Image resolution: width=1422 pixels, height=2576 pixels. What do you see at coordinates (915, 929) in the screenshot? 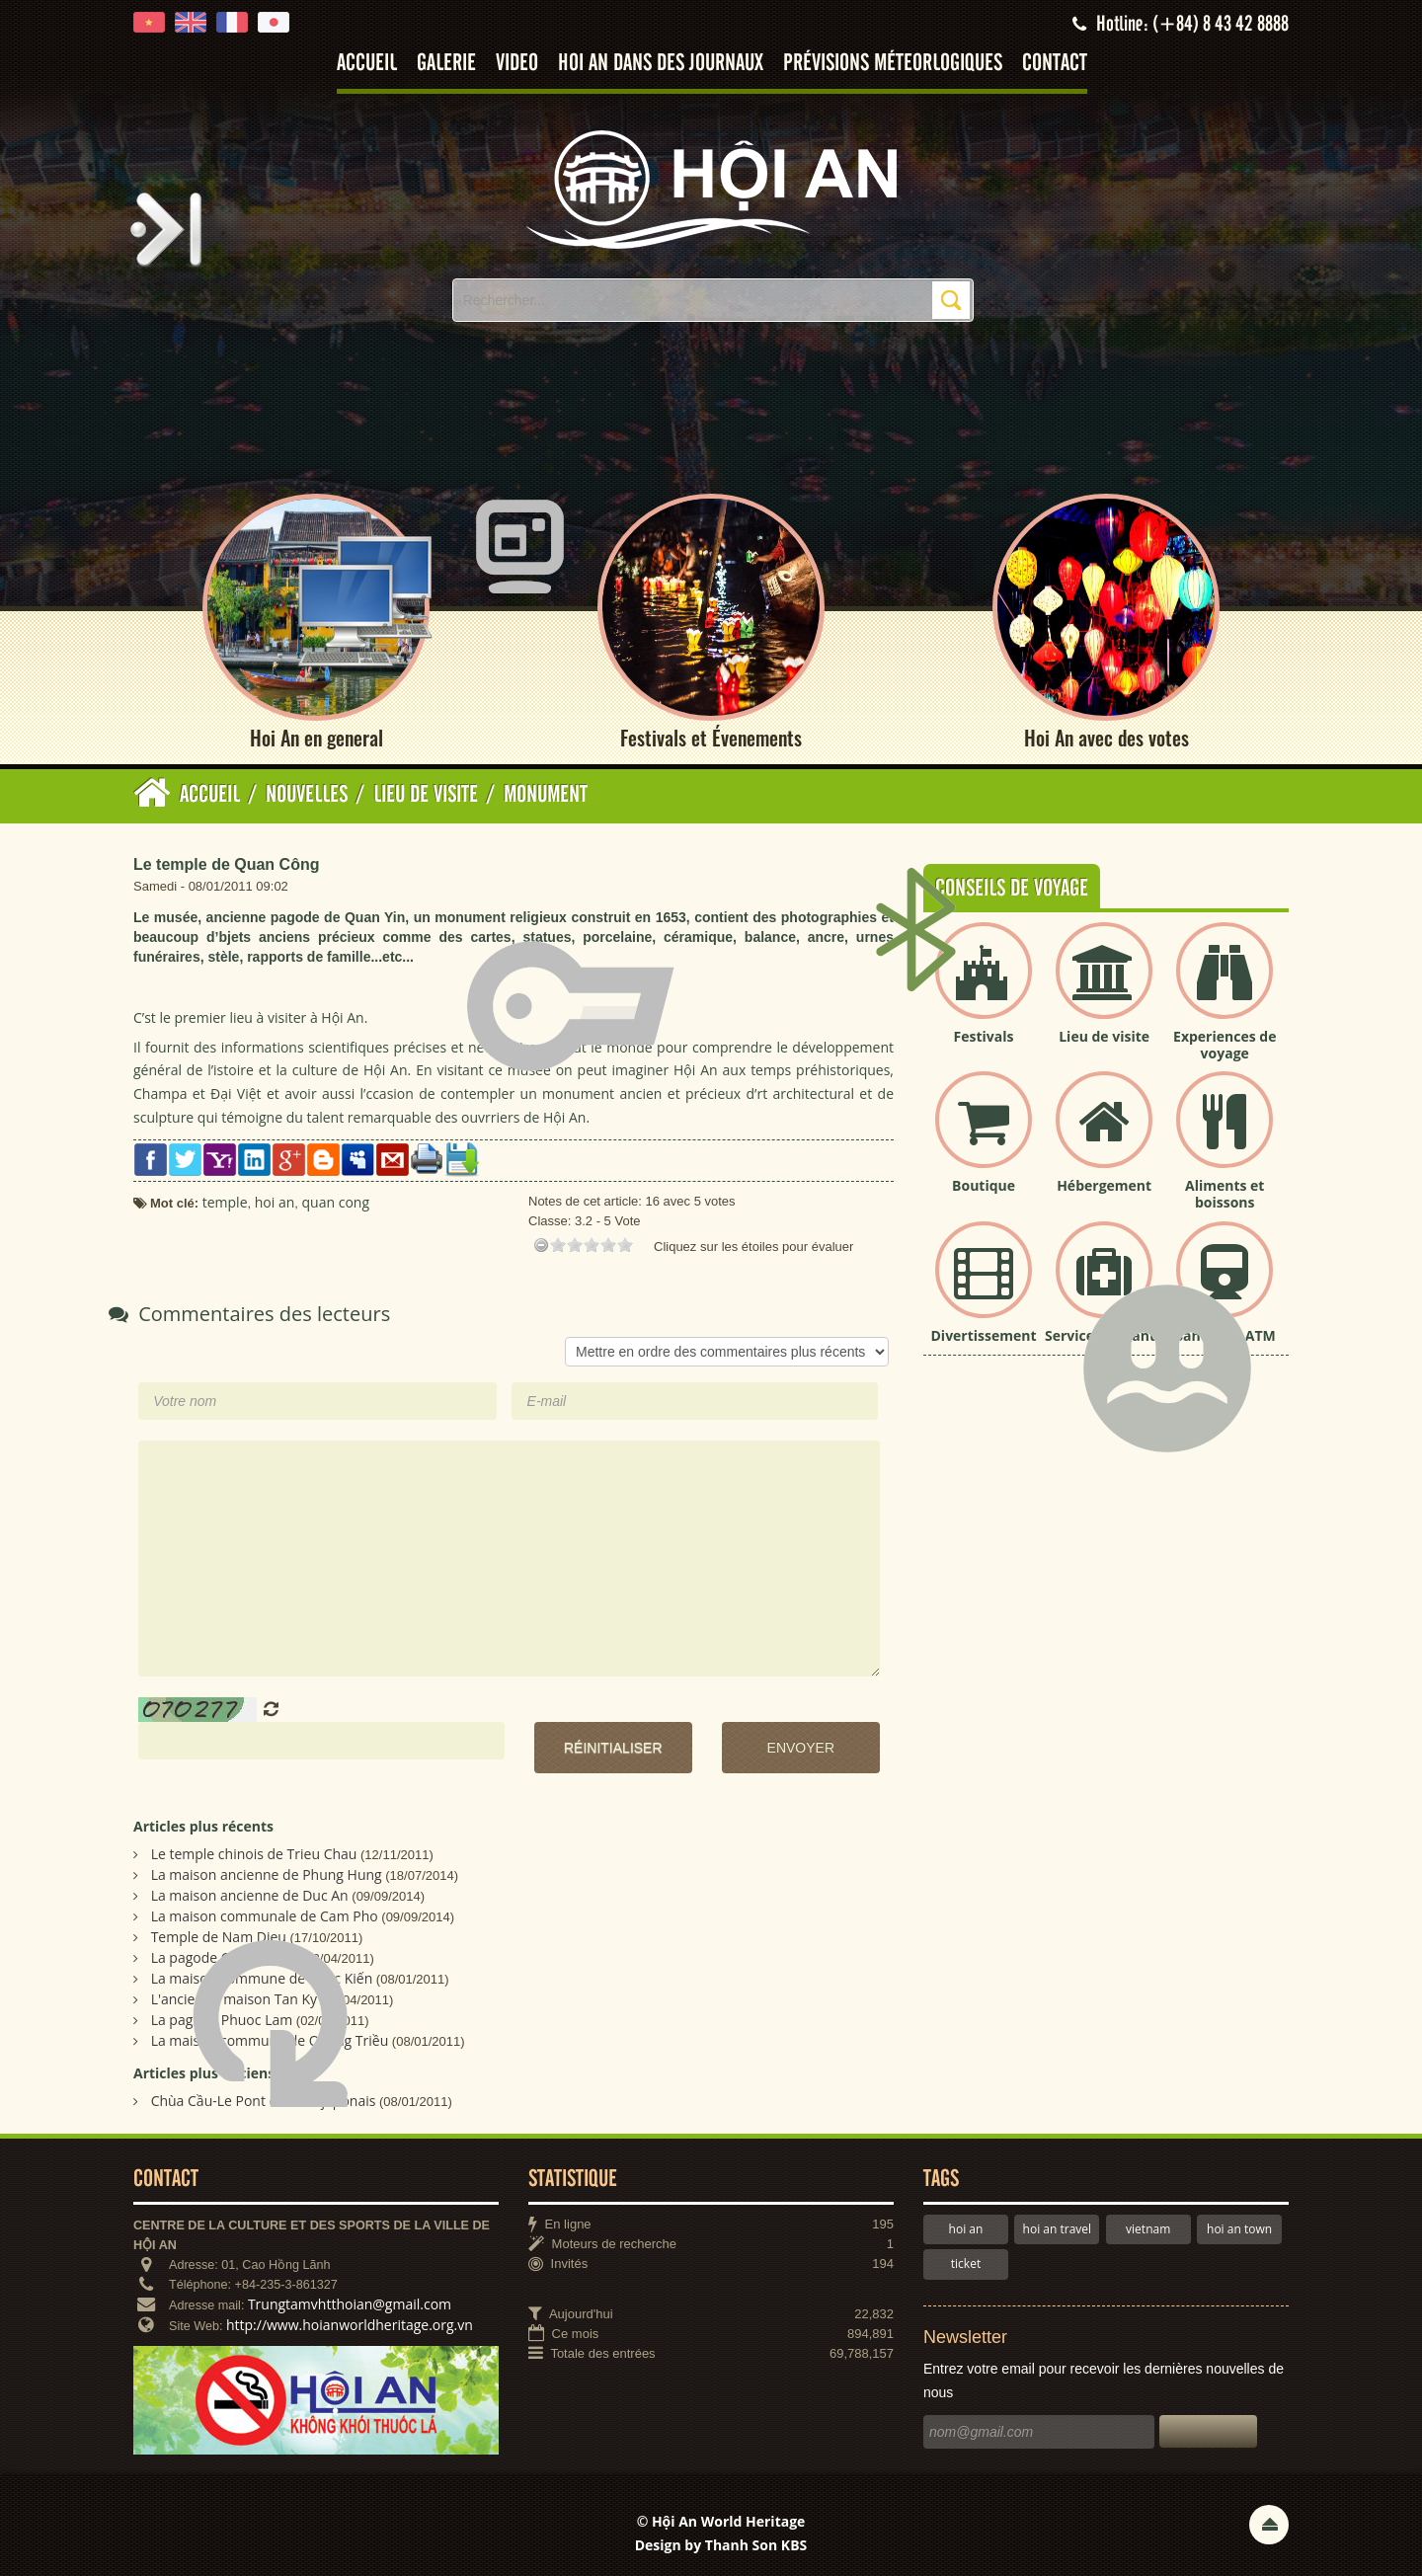
I see `access bluetooth settings` at bounding box center [915, 929].